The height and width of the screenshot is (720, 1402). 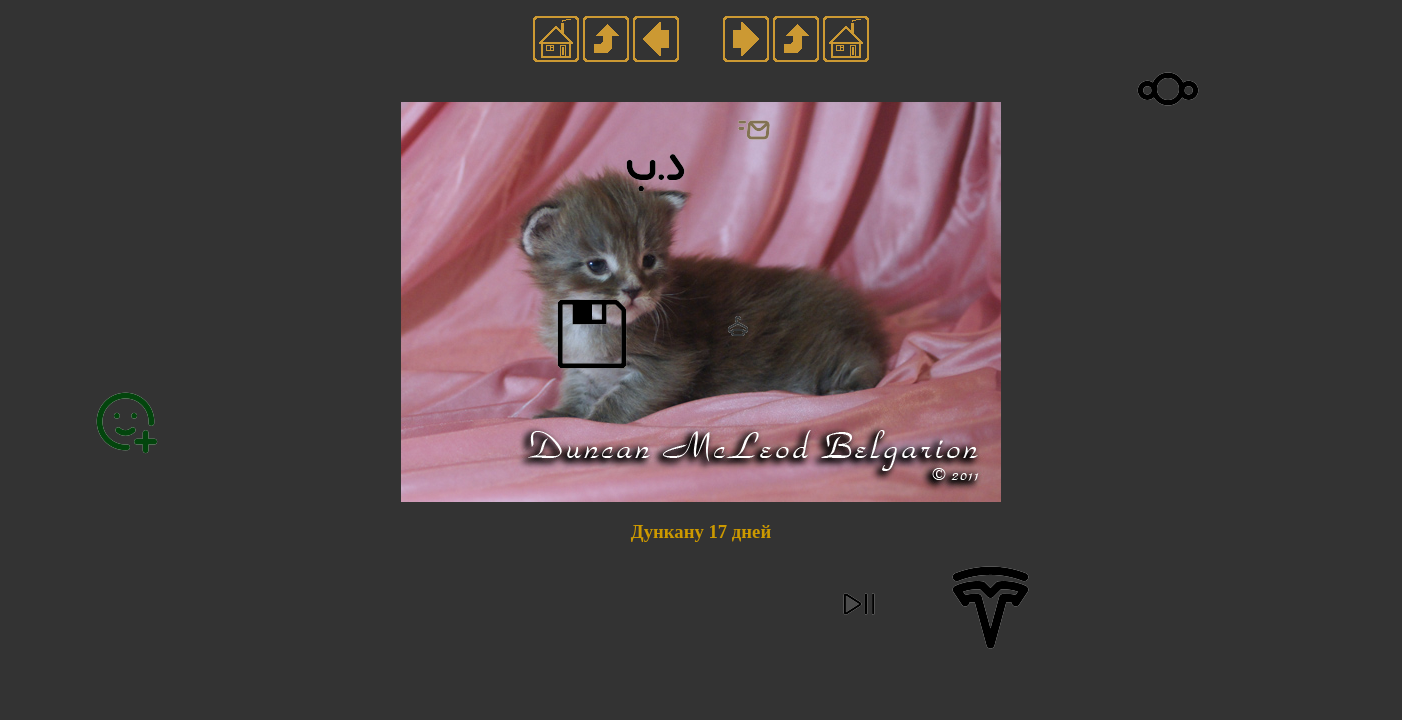 I want to click on indicates bahraini dinar currency, so click(x=655, y=168).